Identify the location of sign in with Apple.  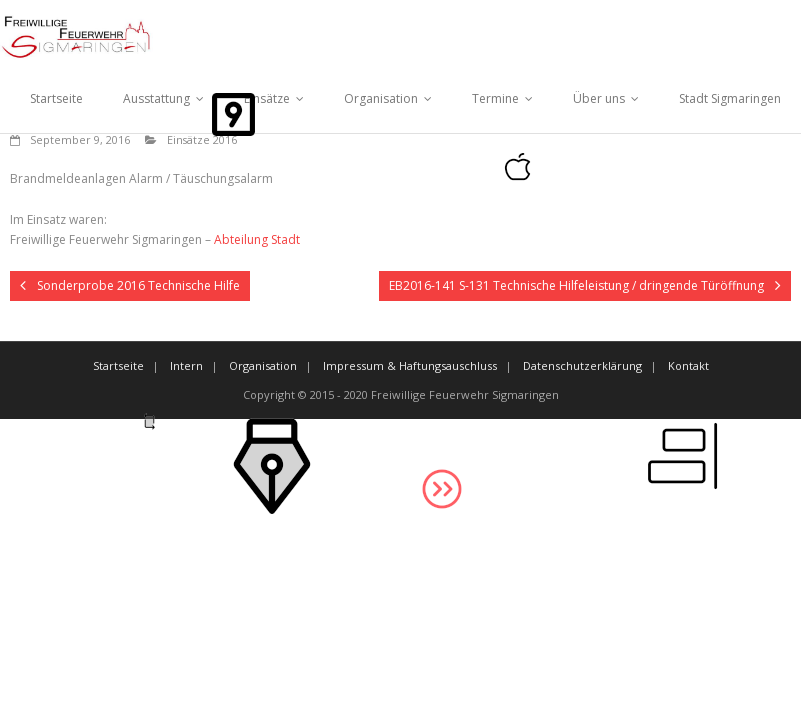
(518, 168).